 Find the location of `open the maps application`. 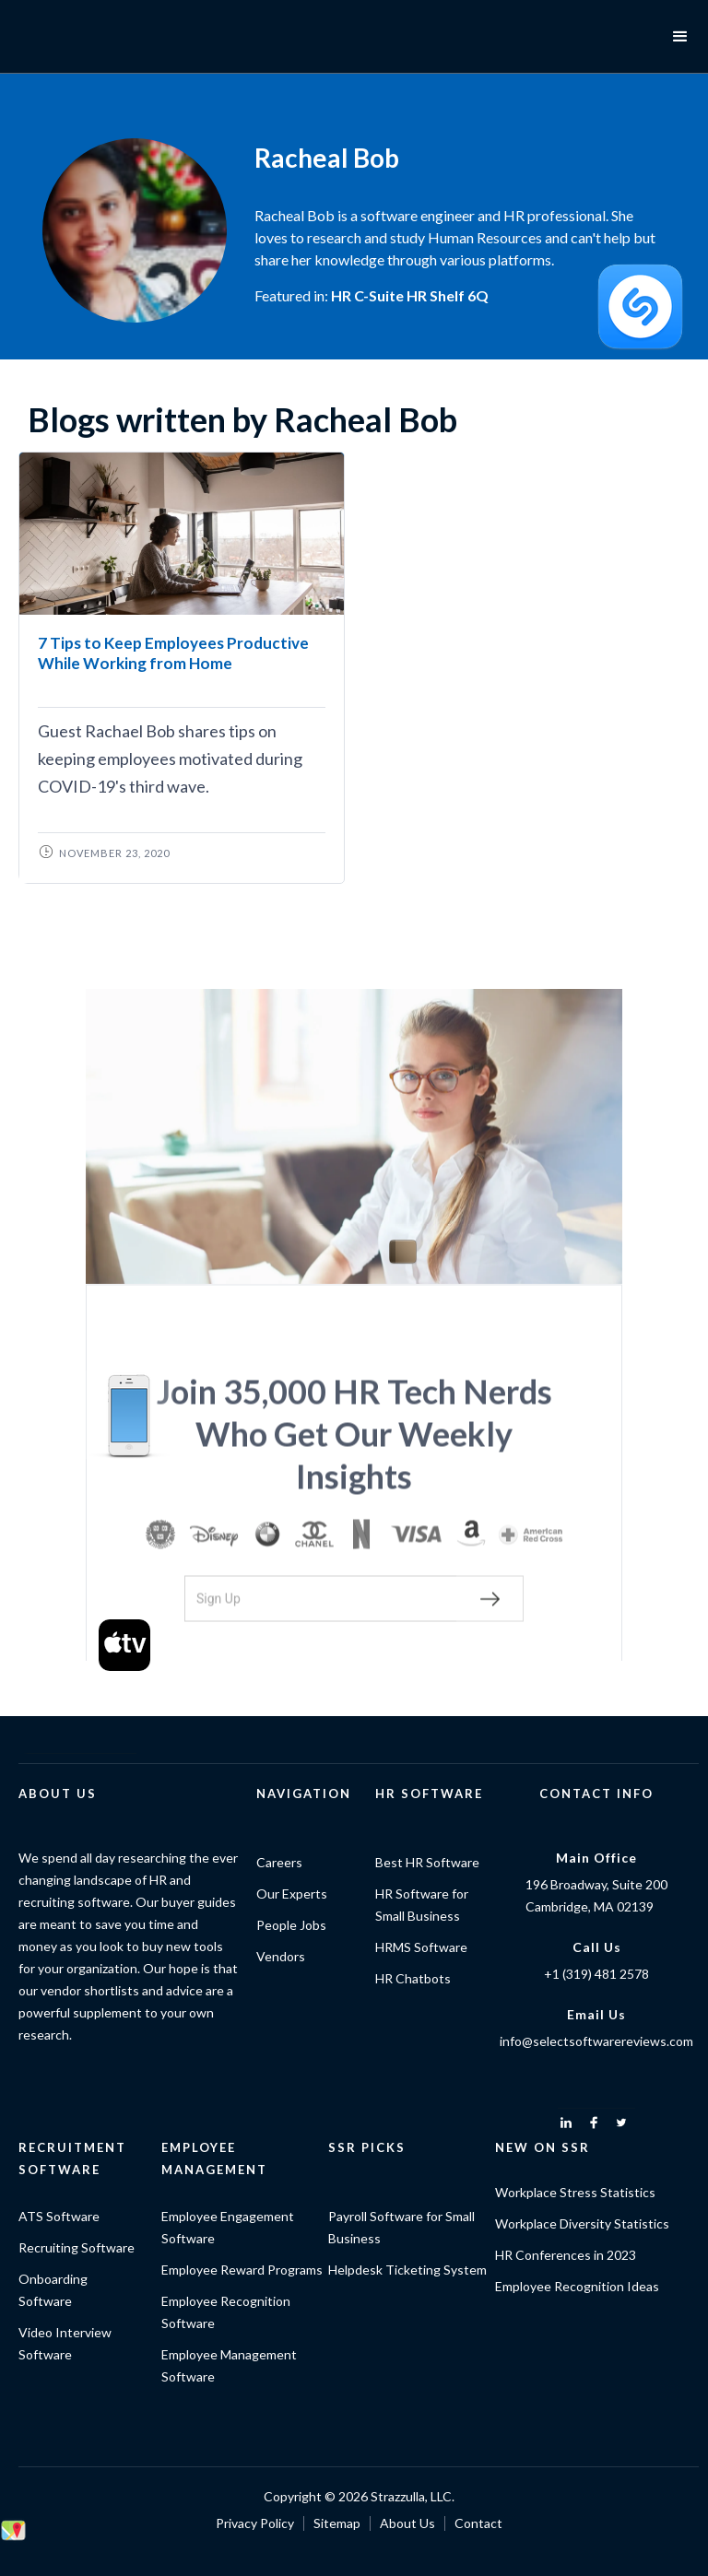

open the maps application is located at coordinates (13, 2530).